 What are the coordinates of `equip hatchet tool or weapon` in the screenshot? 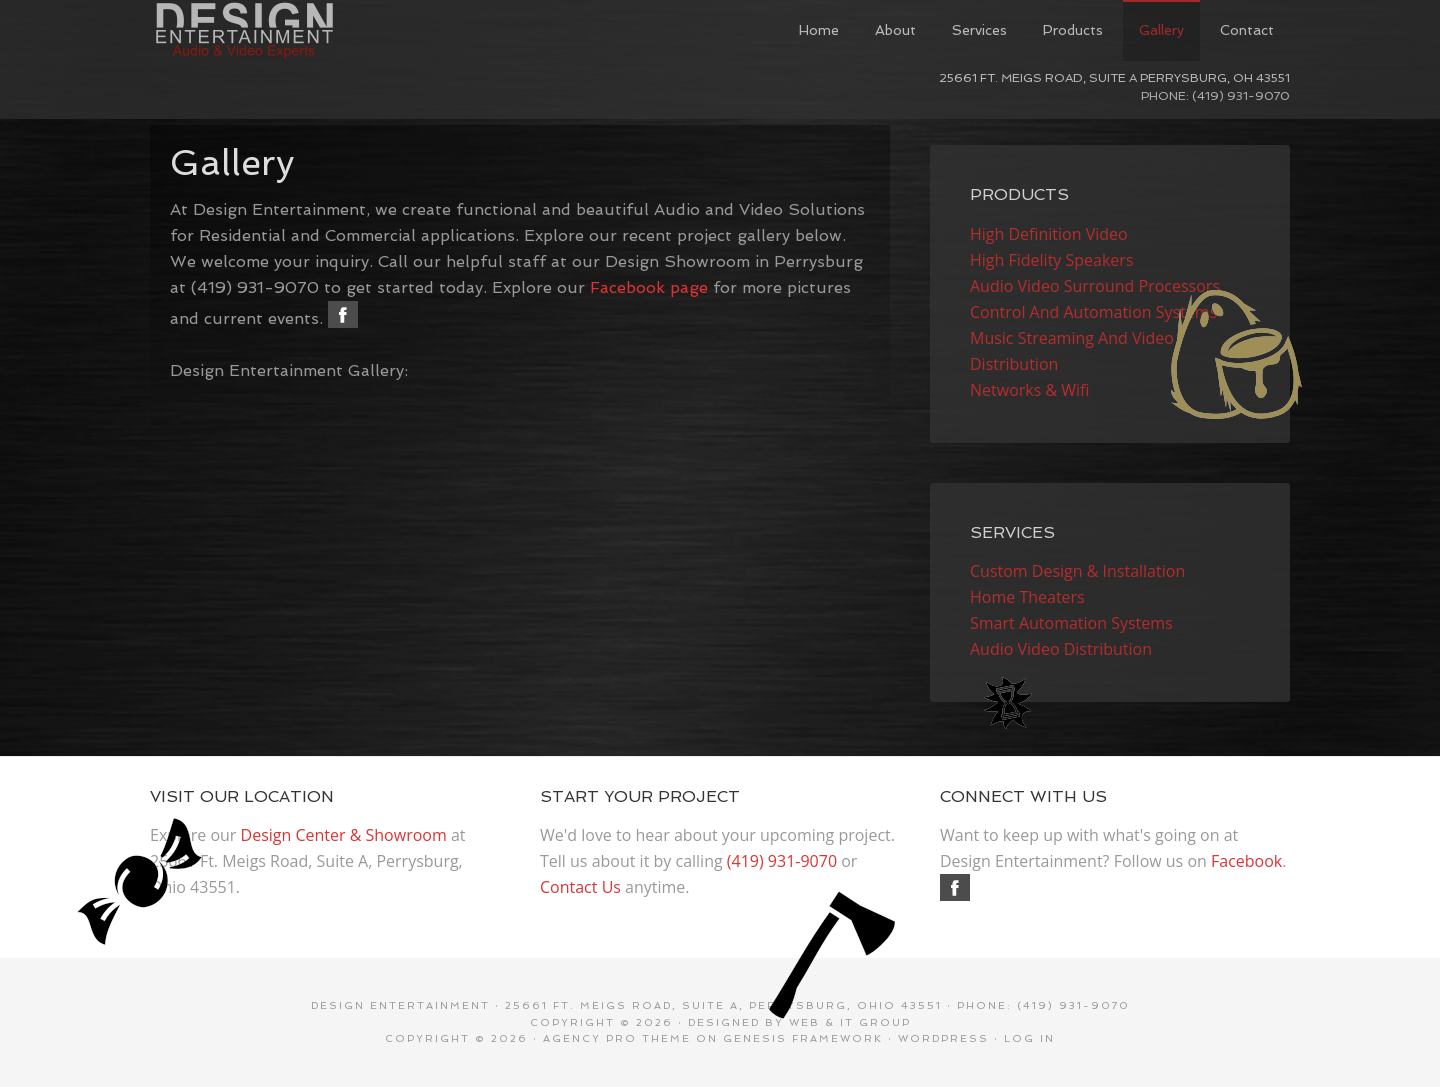 It's located at (832, 955).